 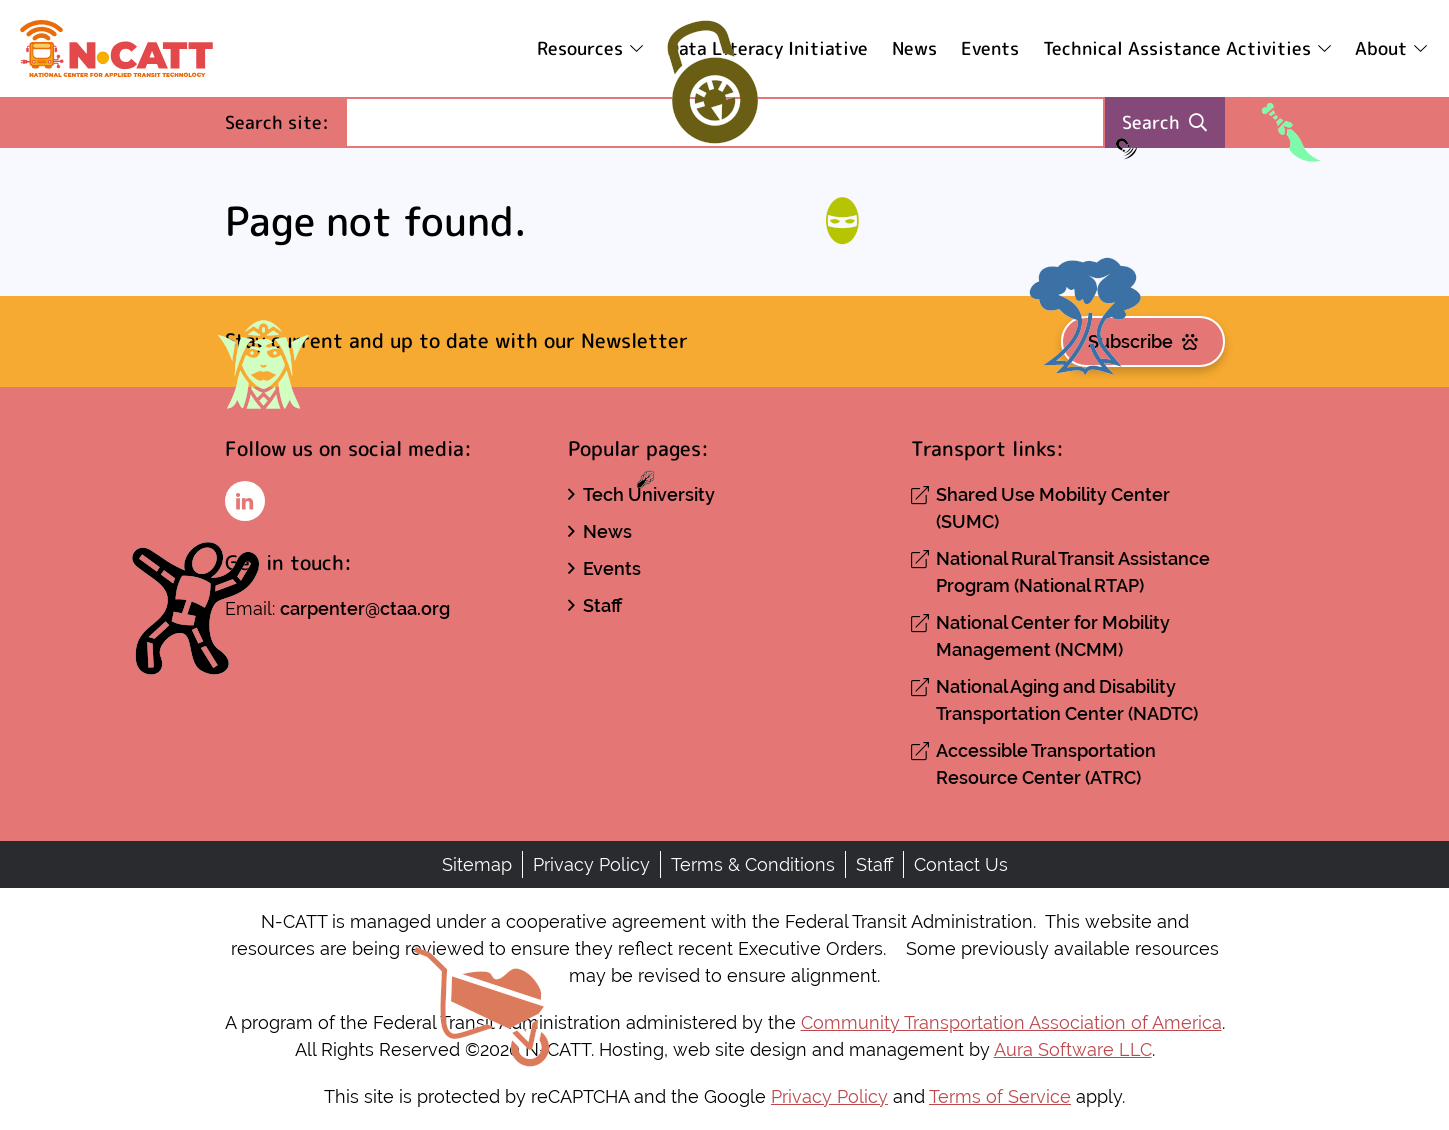 I want to click on select bok choy as an ingredient, so click(x=645, y=479).